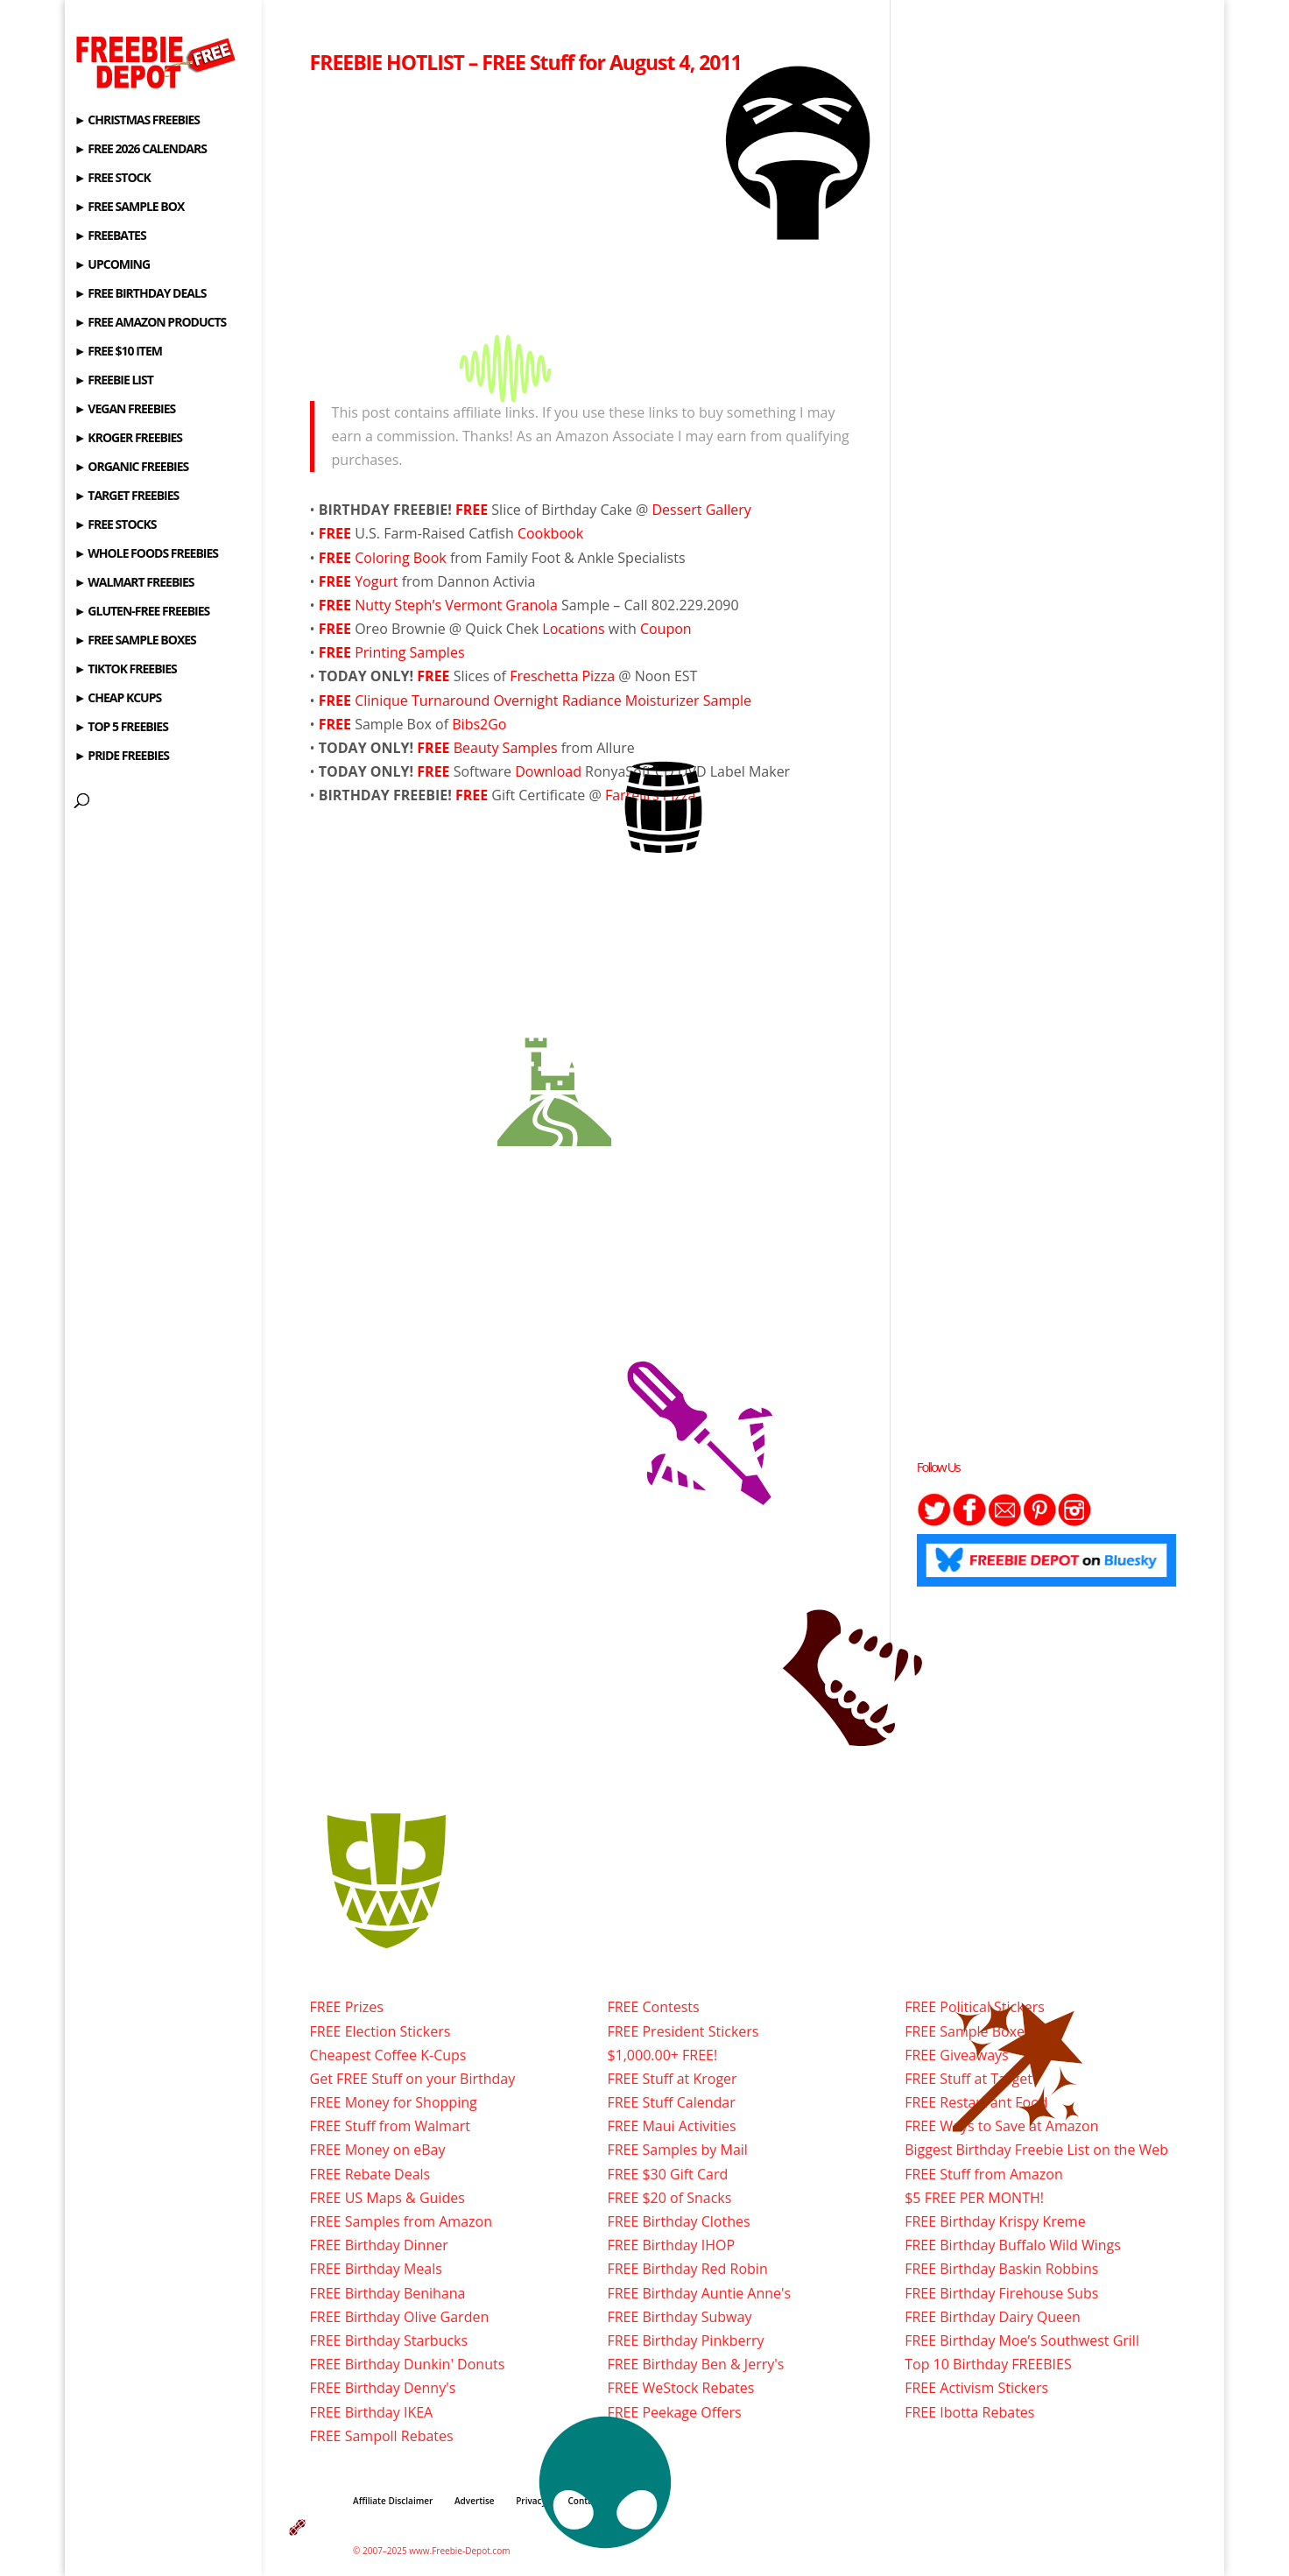 The width and height of the screenshot is (1289, 2576). I want to click on jawbone item in a game inventory, so click(853, 1678).